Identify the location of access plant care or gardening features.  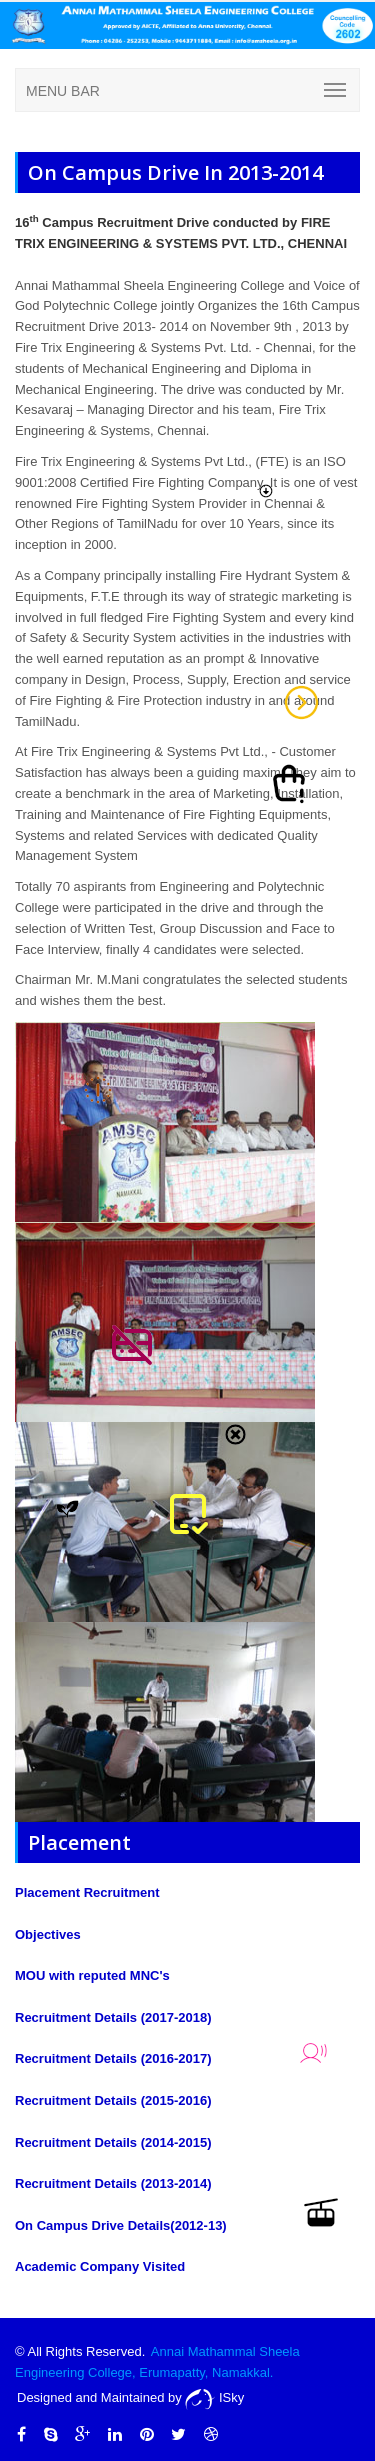
(67, 1508).